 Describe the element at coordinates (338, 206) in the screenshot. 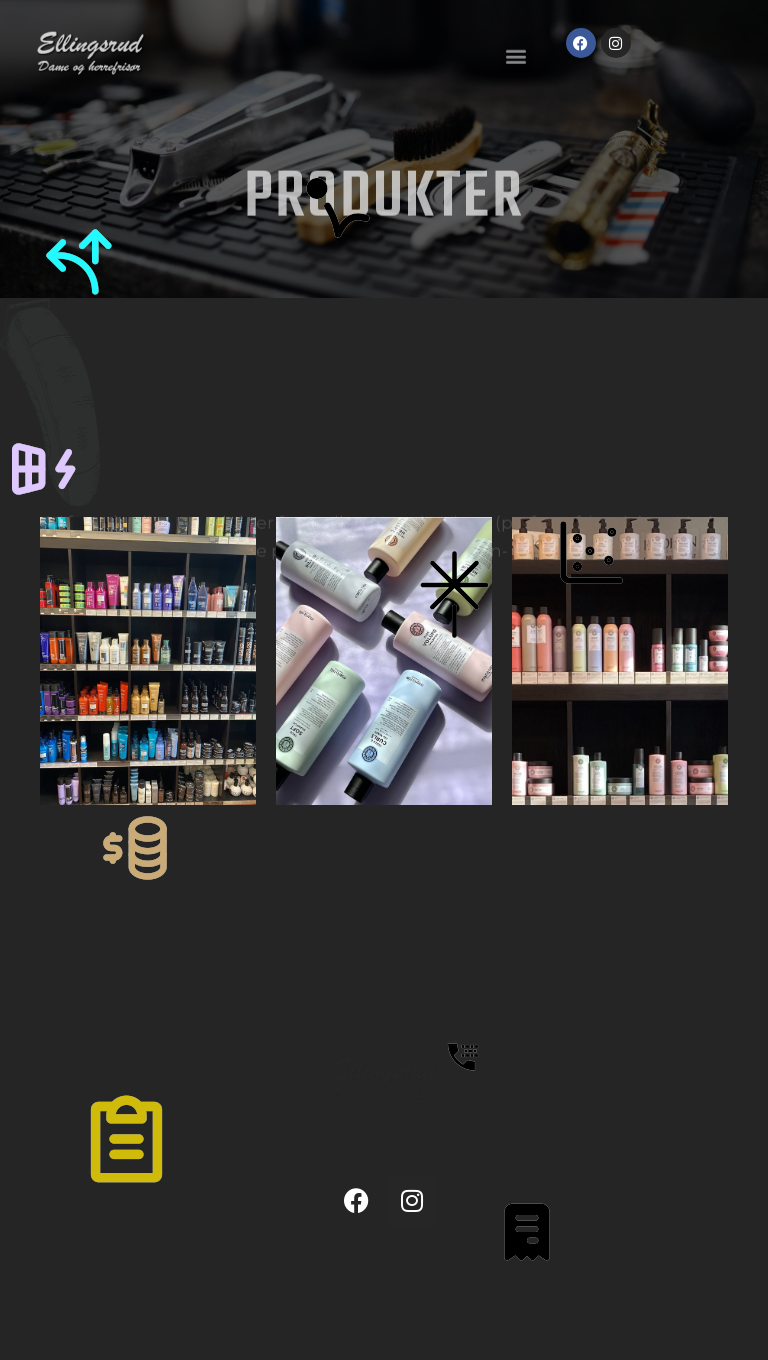

I see `navigate back or return to previous screen` at that location.